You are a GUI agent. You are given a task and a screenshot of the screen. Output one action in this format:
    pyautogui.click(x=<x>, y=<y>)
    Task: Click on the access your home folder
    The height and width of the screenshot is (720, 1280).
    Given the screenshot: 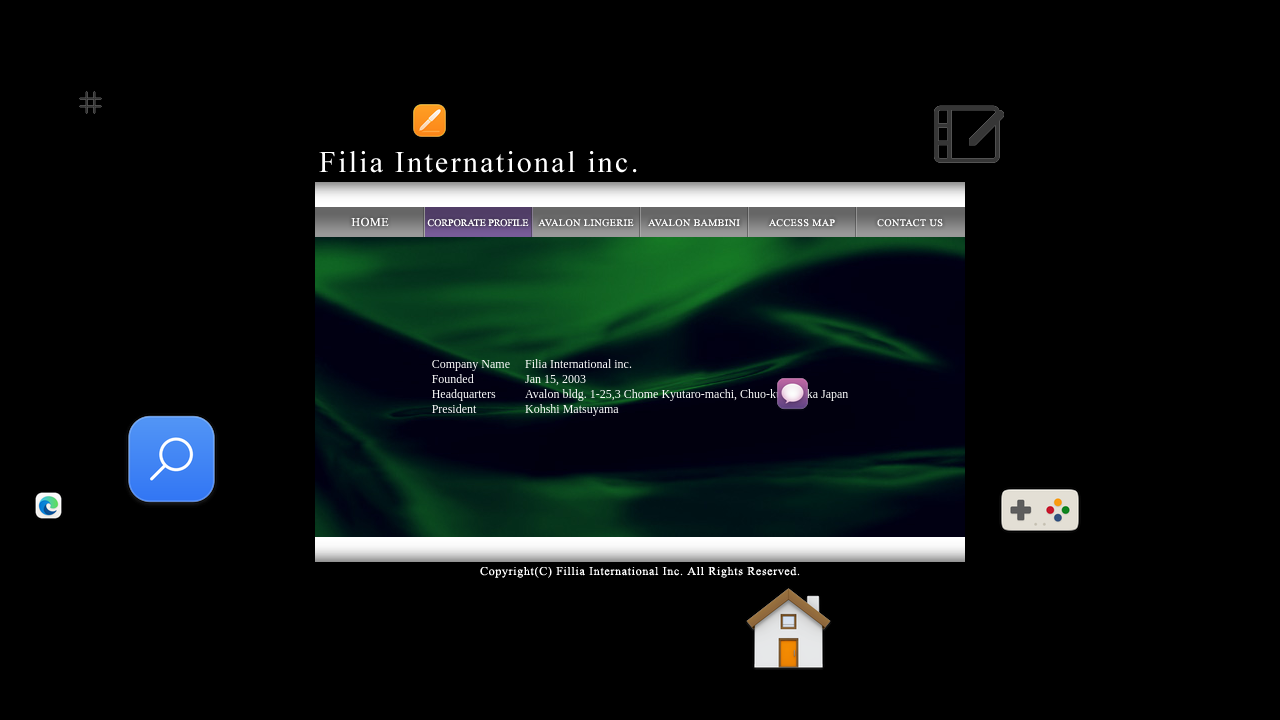 What is the action you would take?
    pyautogui.click(x=788, y=625)
    